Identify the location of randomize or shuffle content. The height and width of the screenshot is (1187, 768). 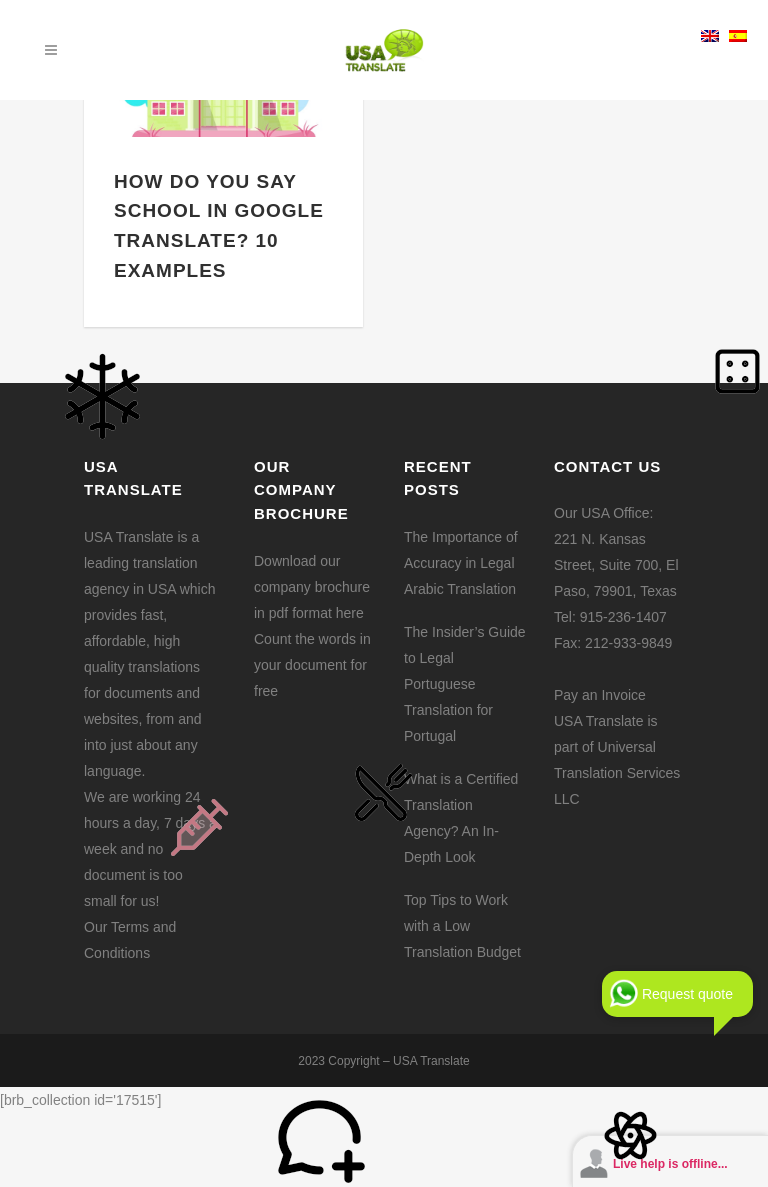
(737, 371).